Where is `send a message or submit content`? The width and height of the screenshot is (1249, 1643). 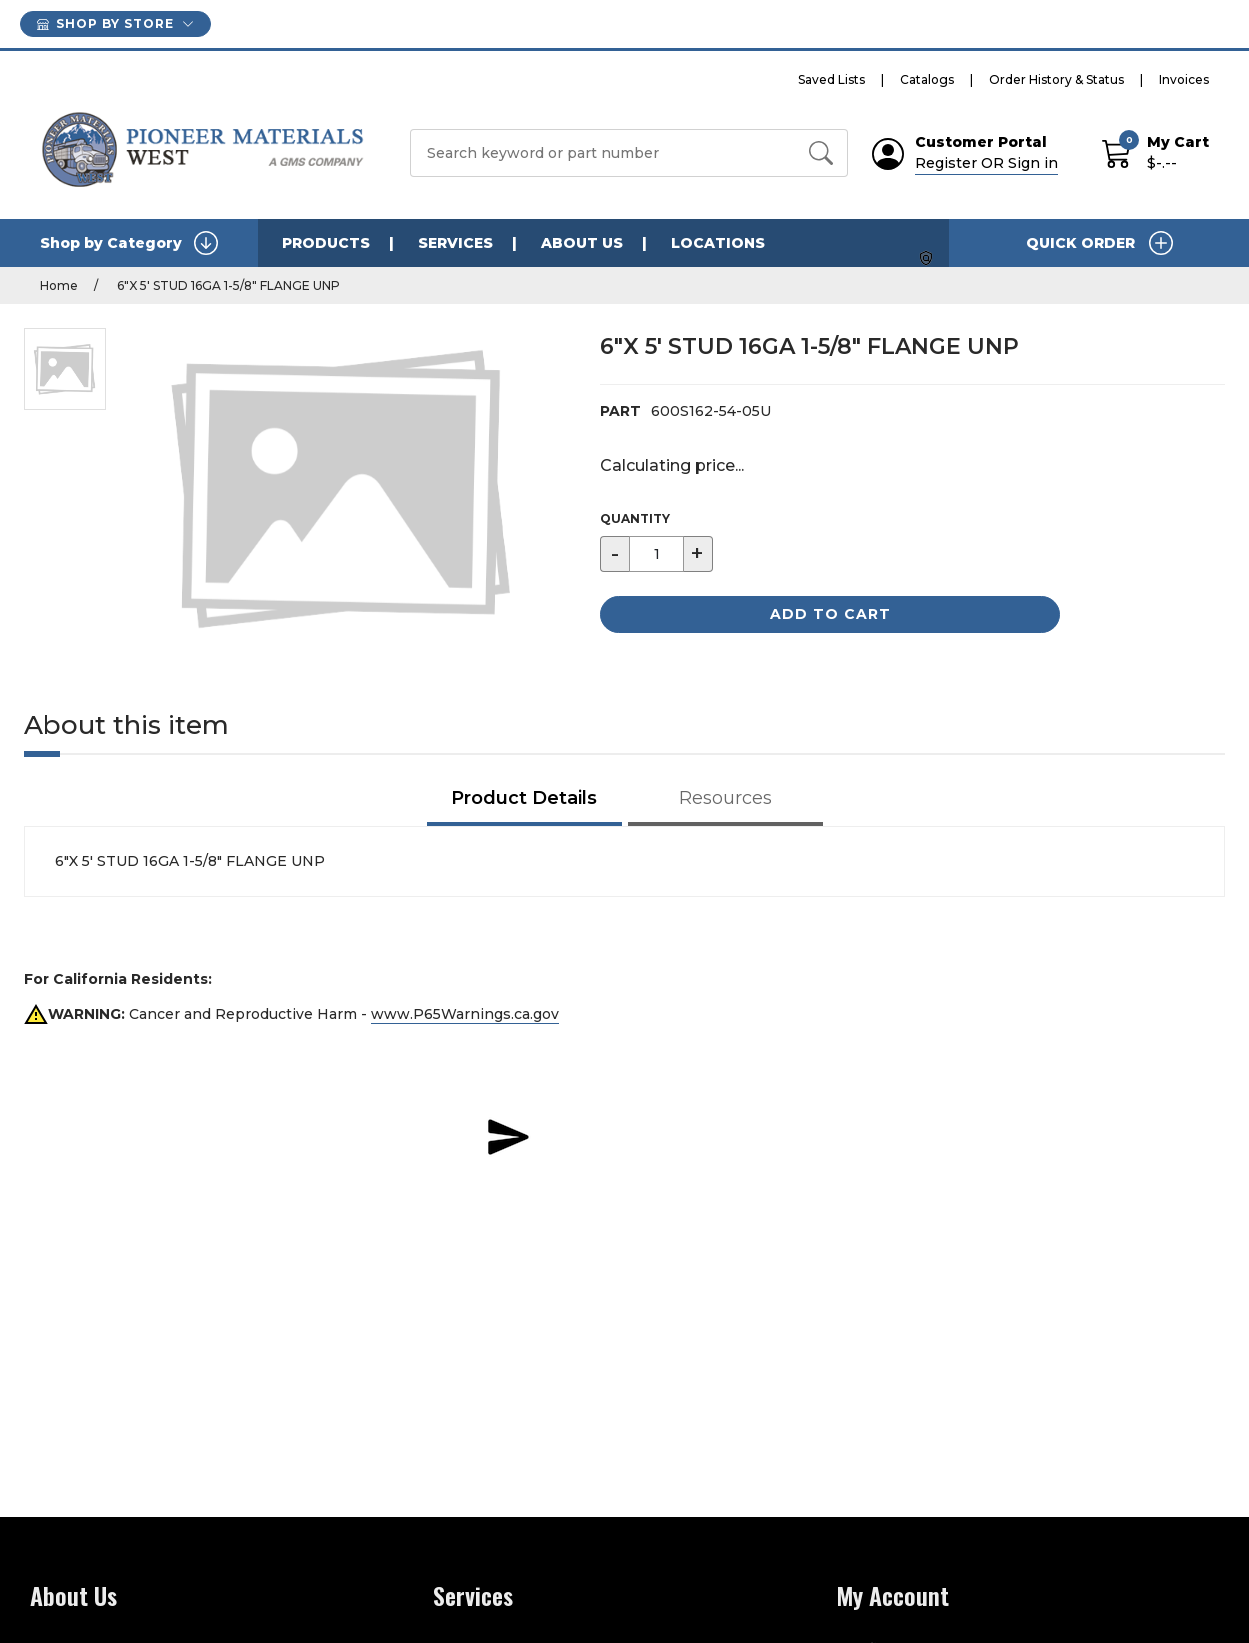
send a message or submit content is located at coordinates (509, 1137).